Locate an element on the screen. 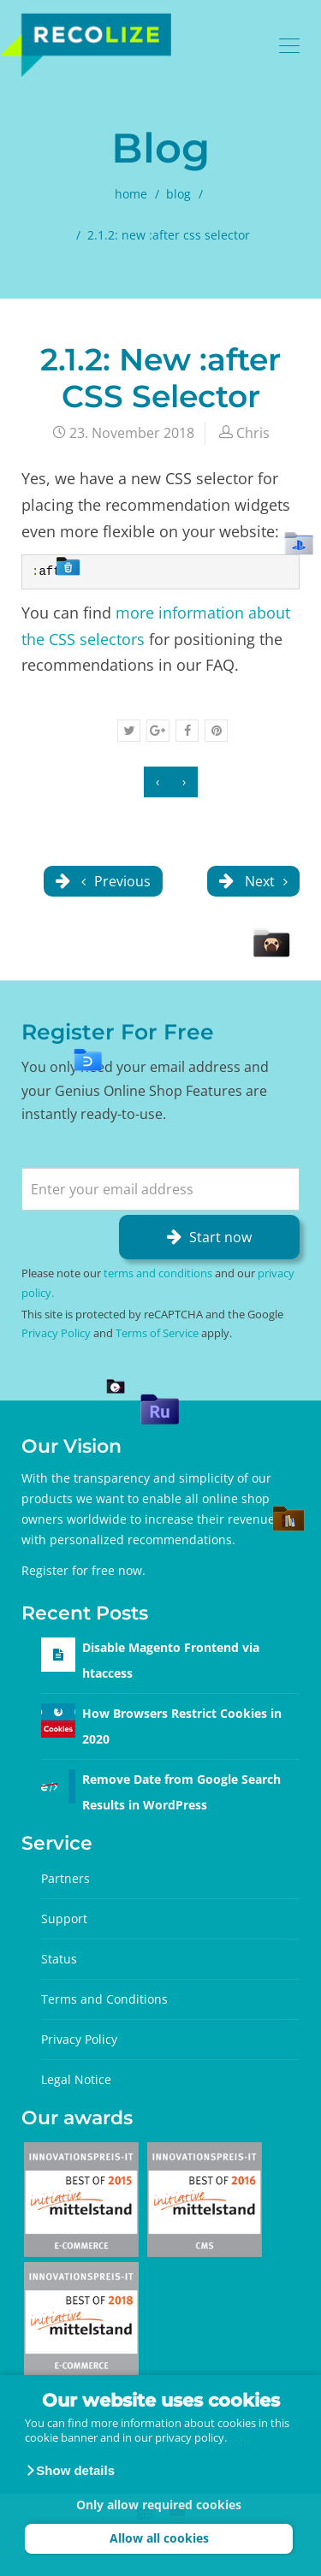 The width and height of the screenshot is (321, 2576). open calibre e-book library folder is located at coordinates (288, 1519).